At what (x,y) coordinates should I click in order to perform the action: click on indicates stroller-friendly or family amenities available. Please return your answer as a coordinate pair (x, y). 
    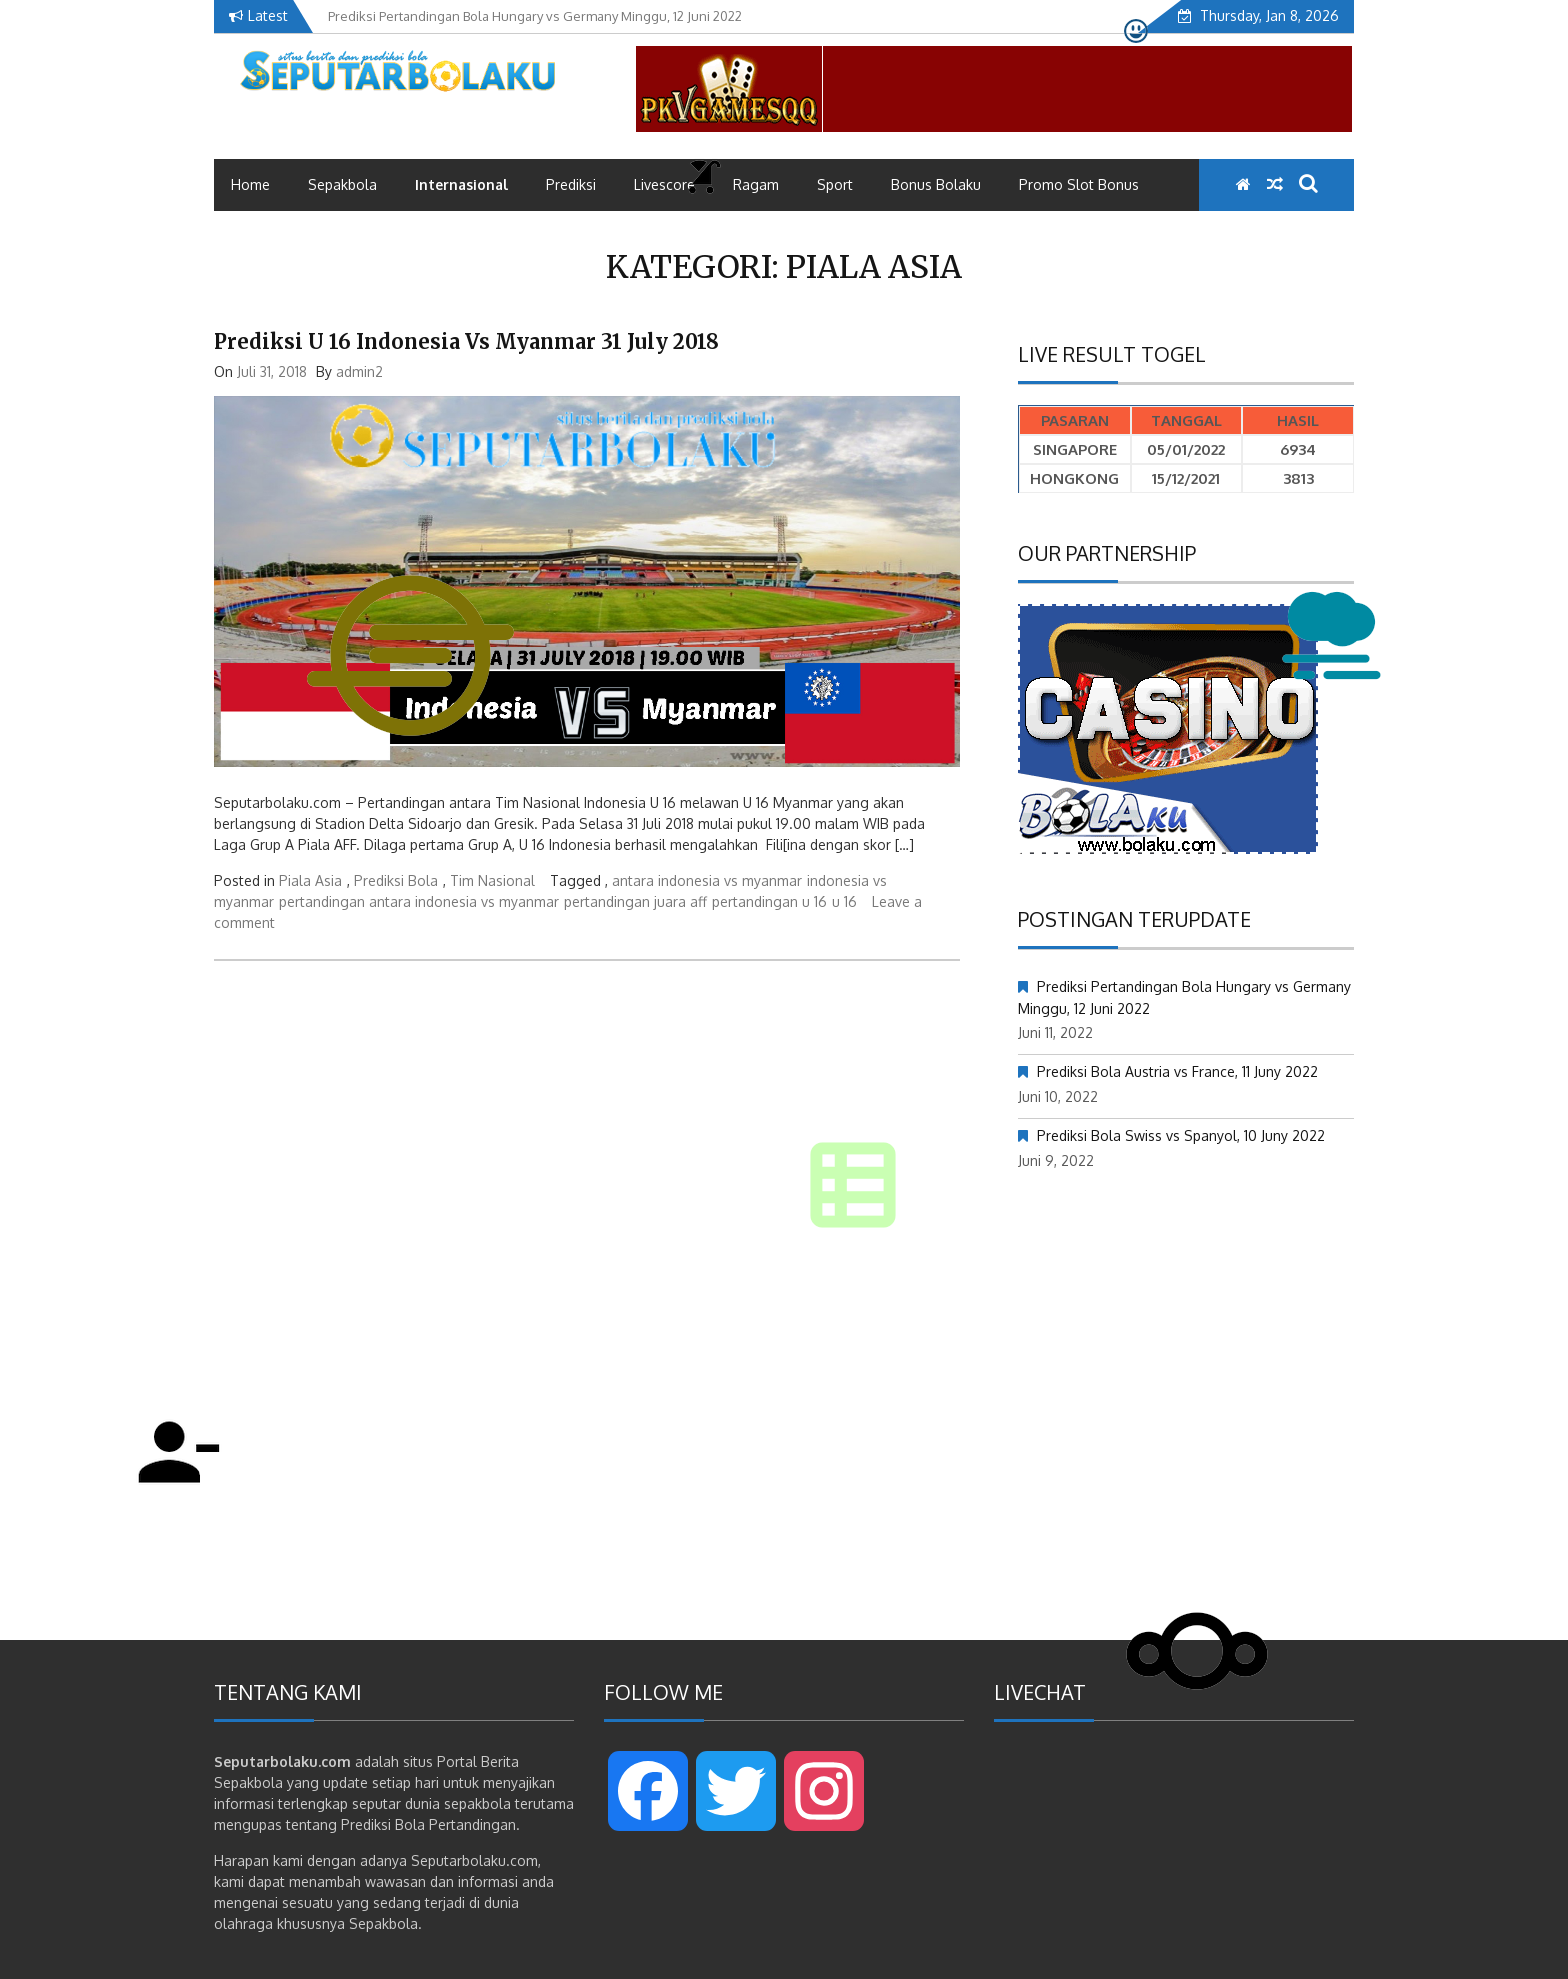
    Looking at the image, I should click on (703, 176).